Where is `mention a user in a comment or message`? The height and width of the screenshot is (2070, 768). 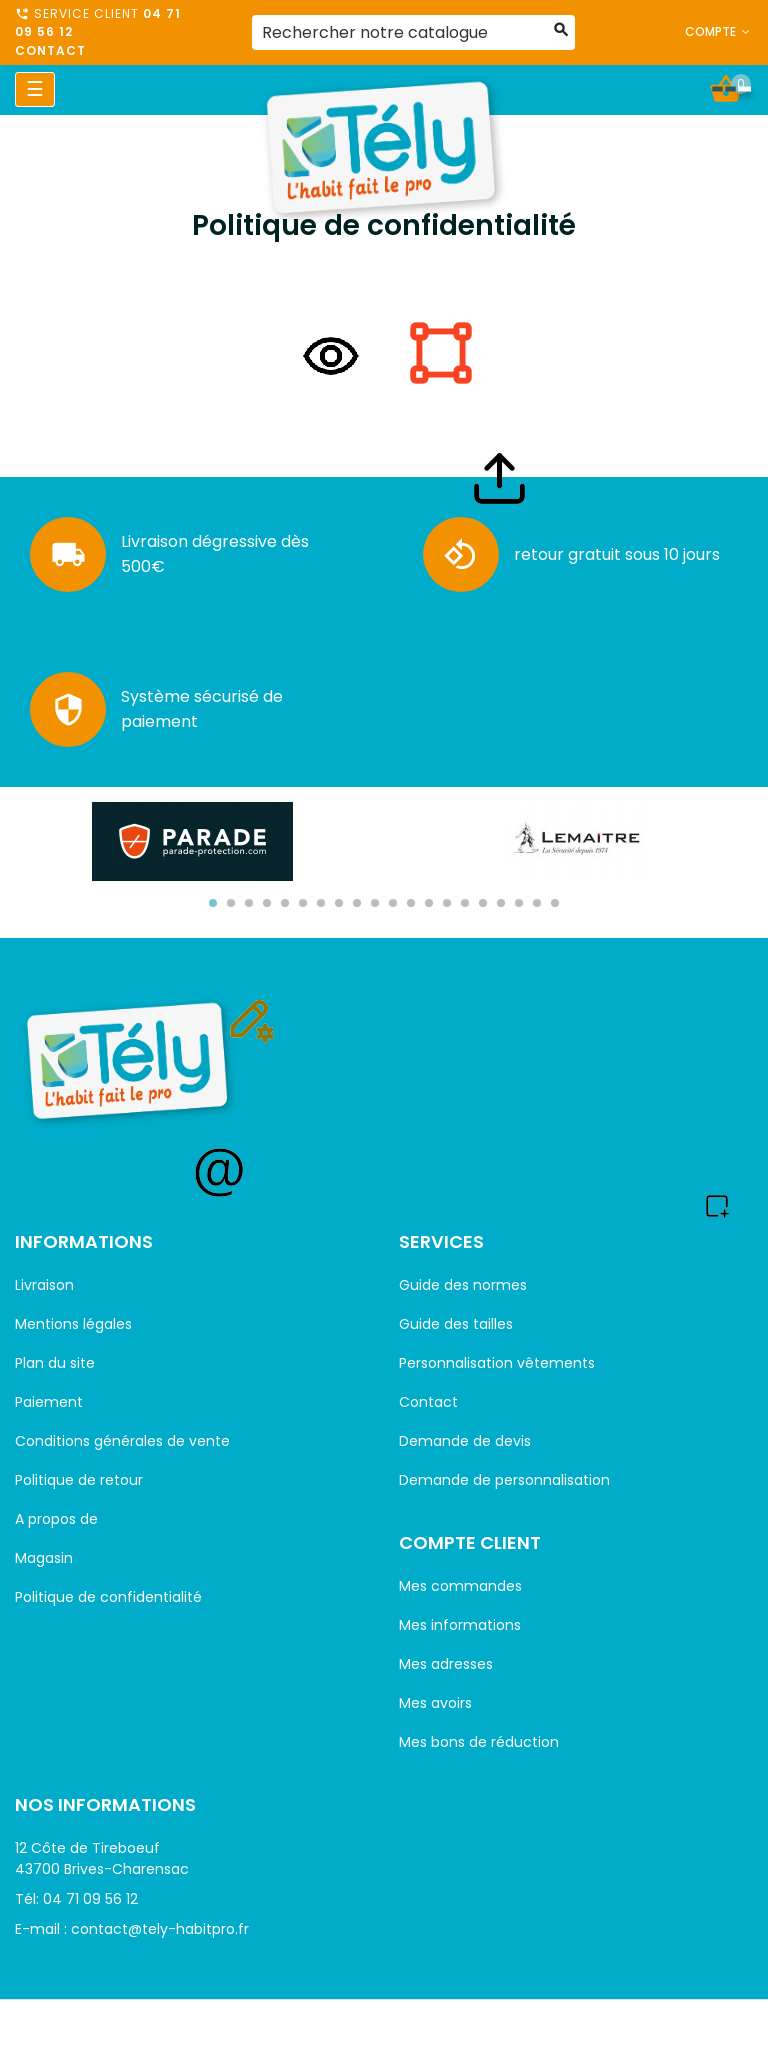 mention a user in a comment or message is located at coordinates (218, 1171).